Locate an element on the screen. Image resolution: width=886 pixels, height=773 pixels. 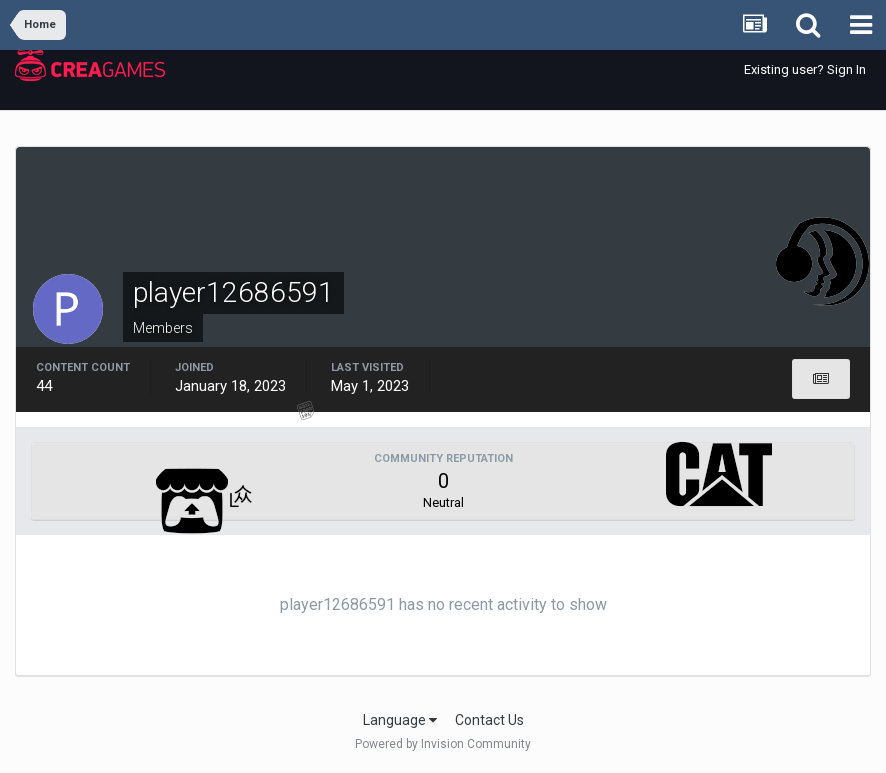
open LibreTranslate translation service is located at coordinates (241, 496).